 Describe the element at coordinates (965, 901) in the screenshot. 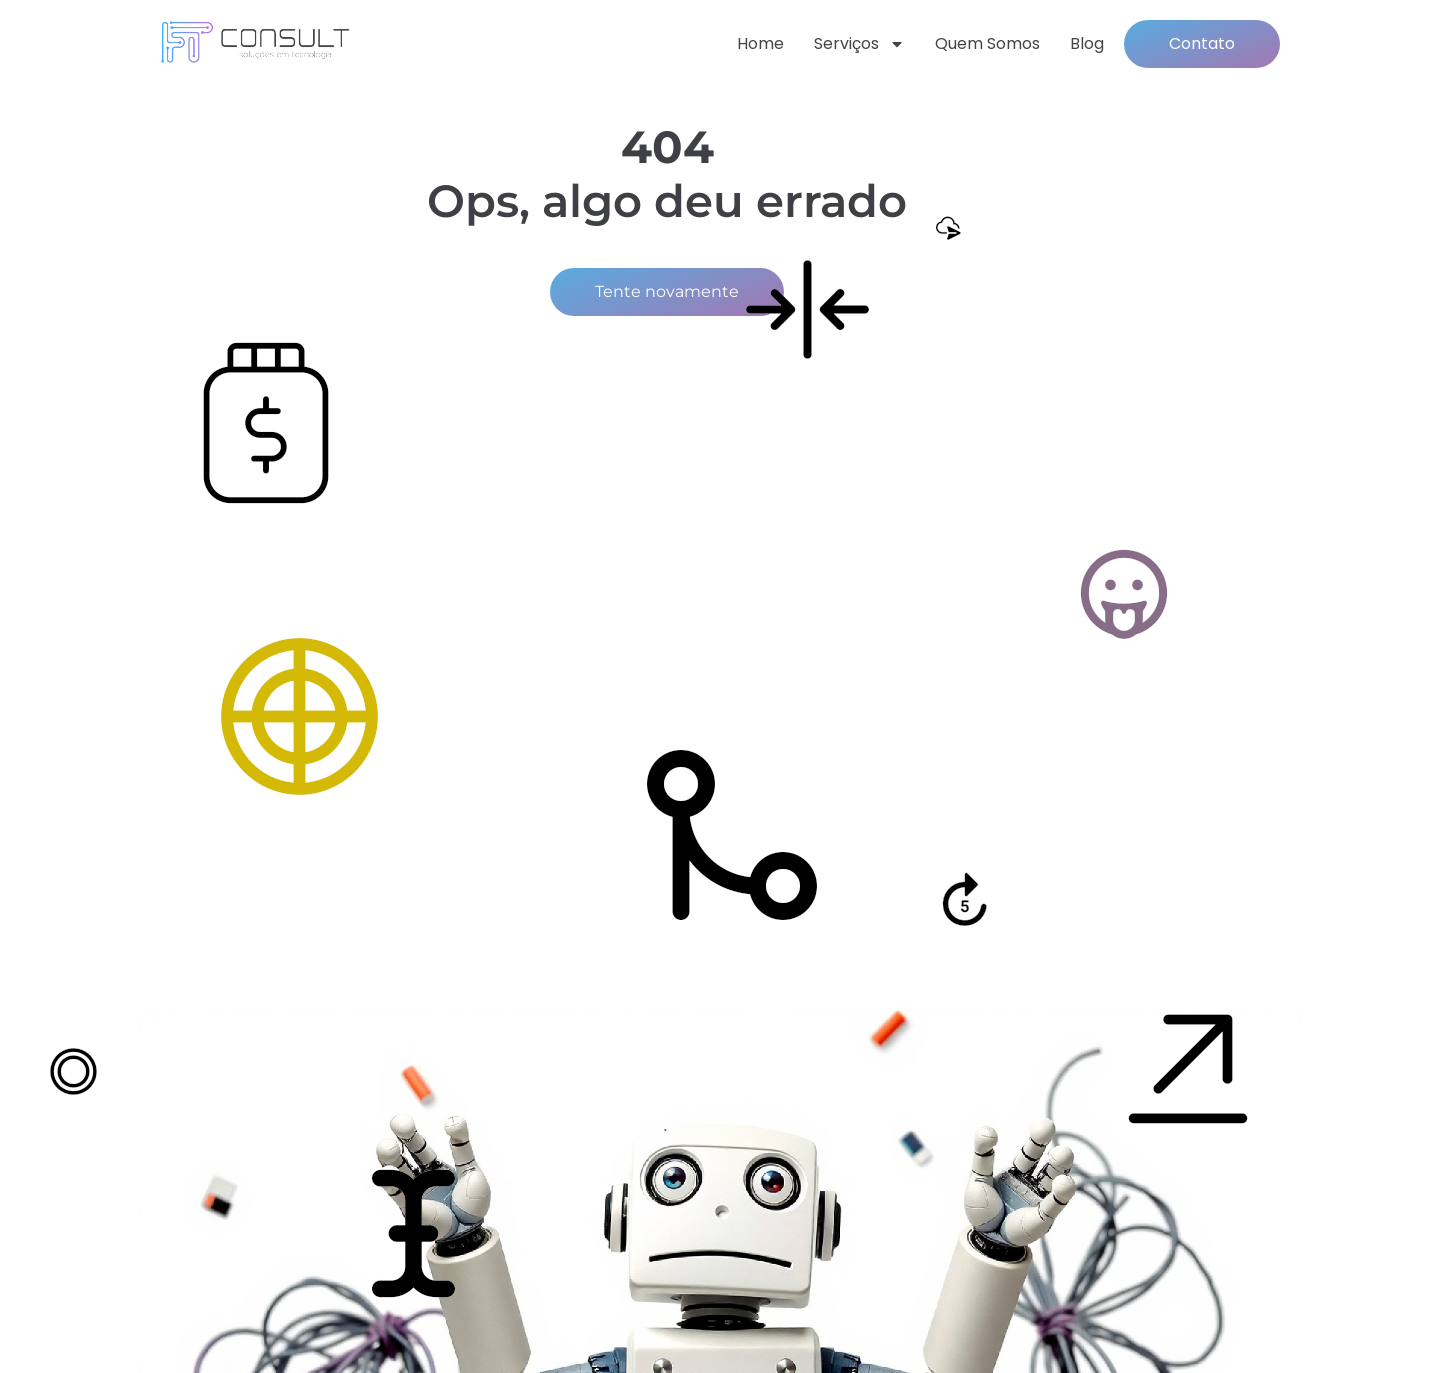

I see `skip forward 5 seconds in media playback` at that location.